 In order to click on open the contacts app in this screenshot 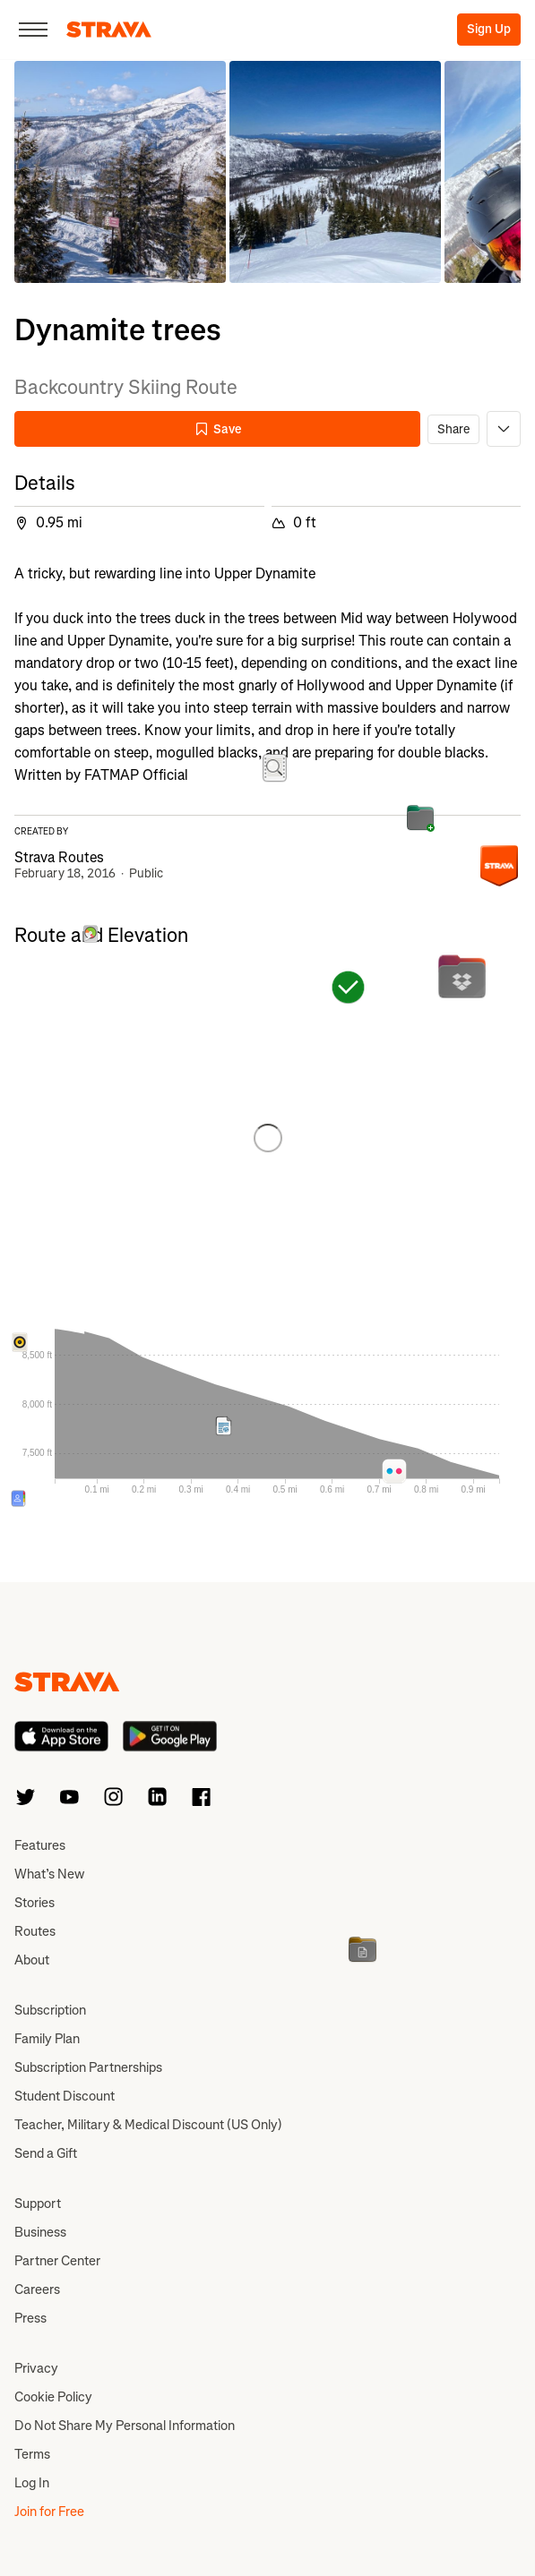, I will do `click(18, 1498)`.